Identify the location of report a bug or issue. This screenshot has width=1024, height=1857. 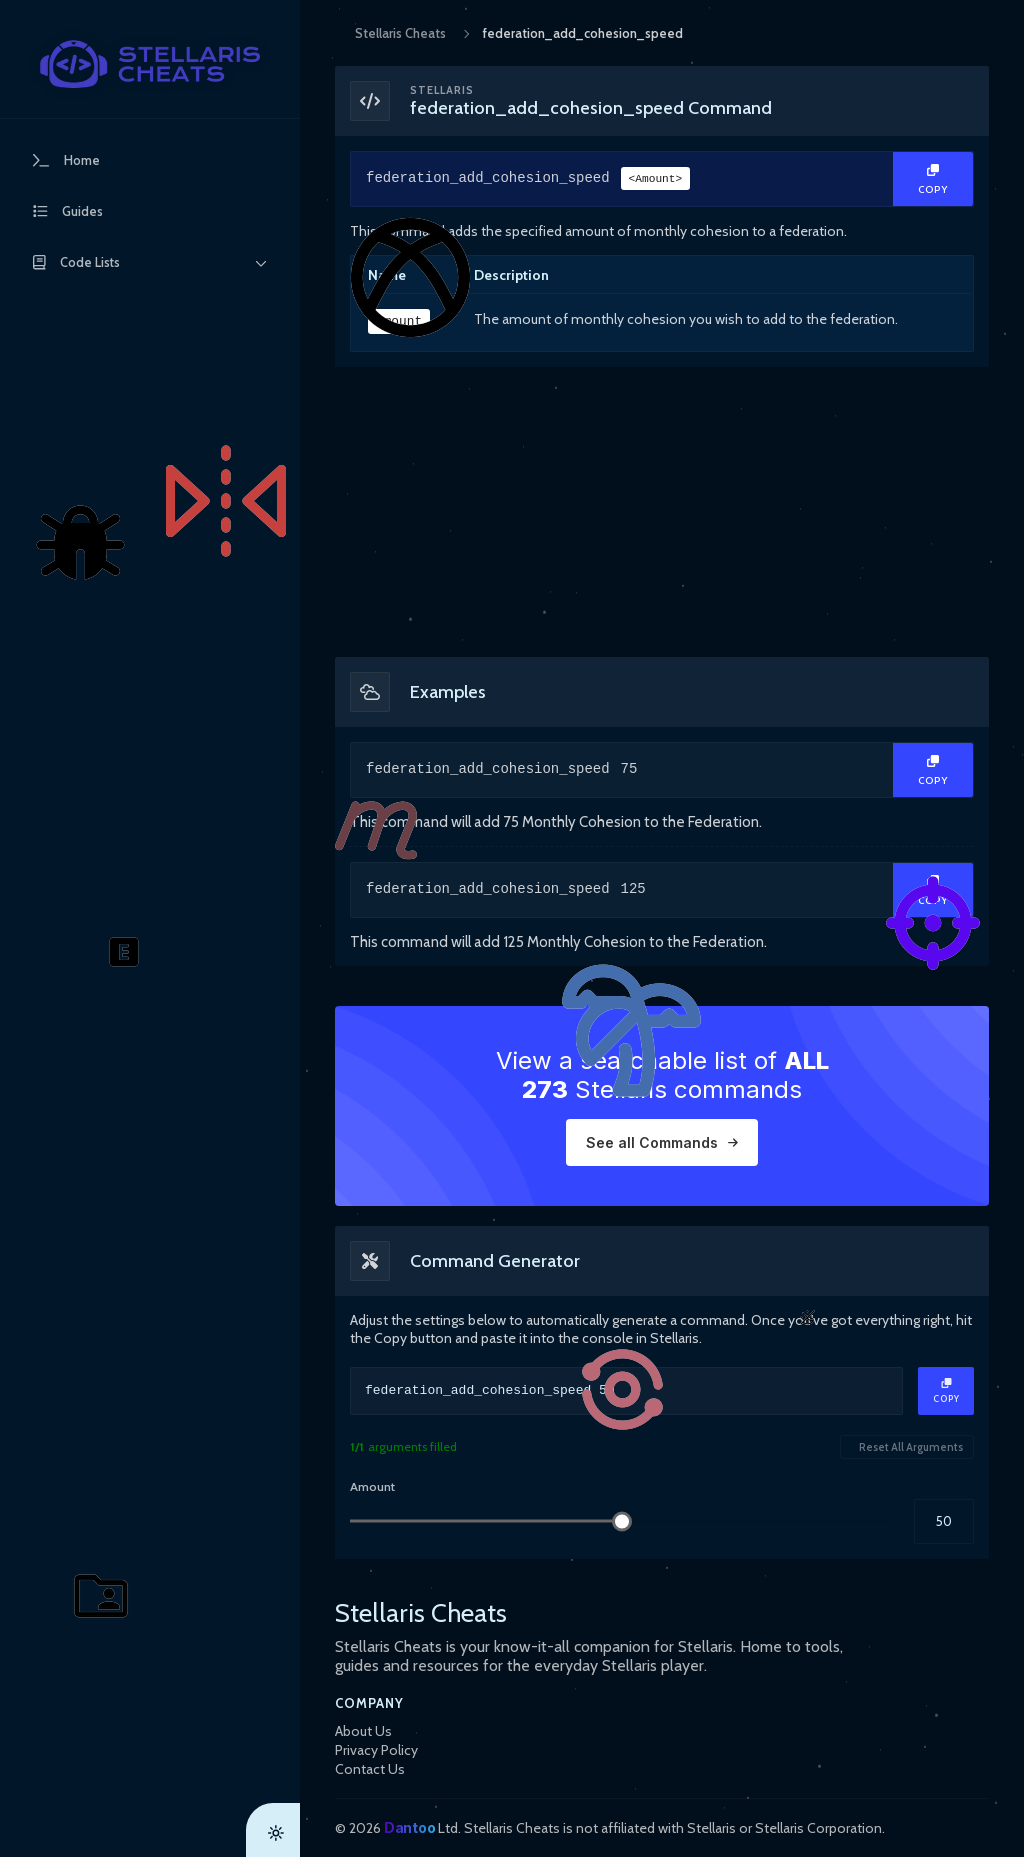
(80, 540).